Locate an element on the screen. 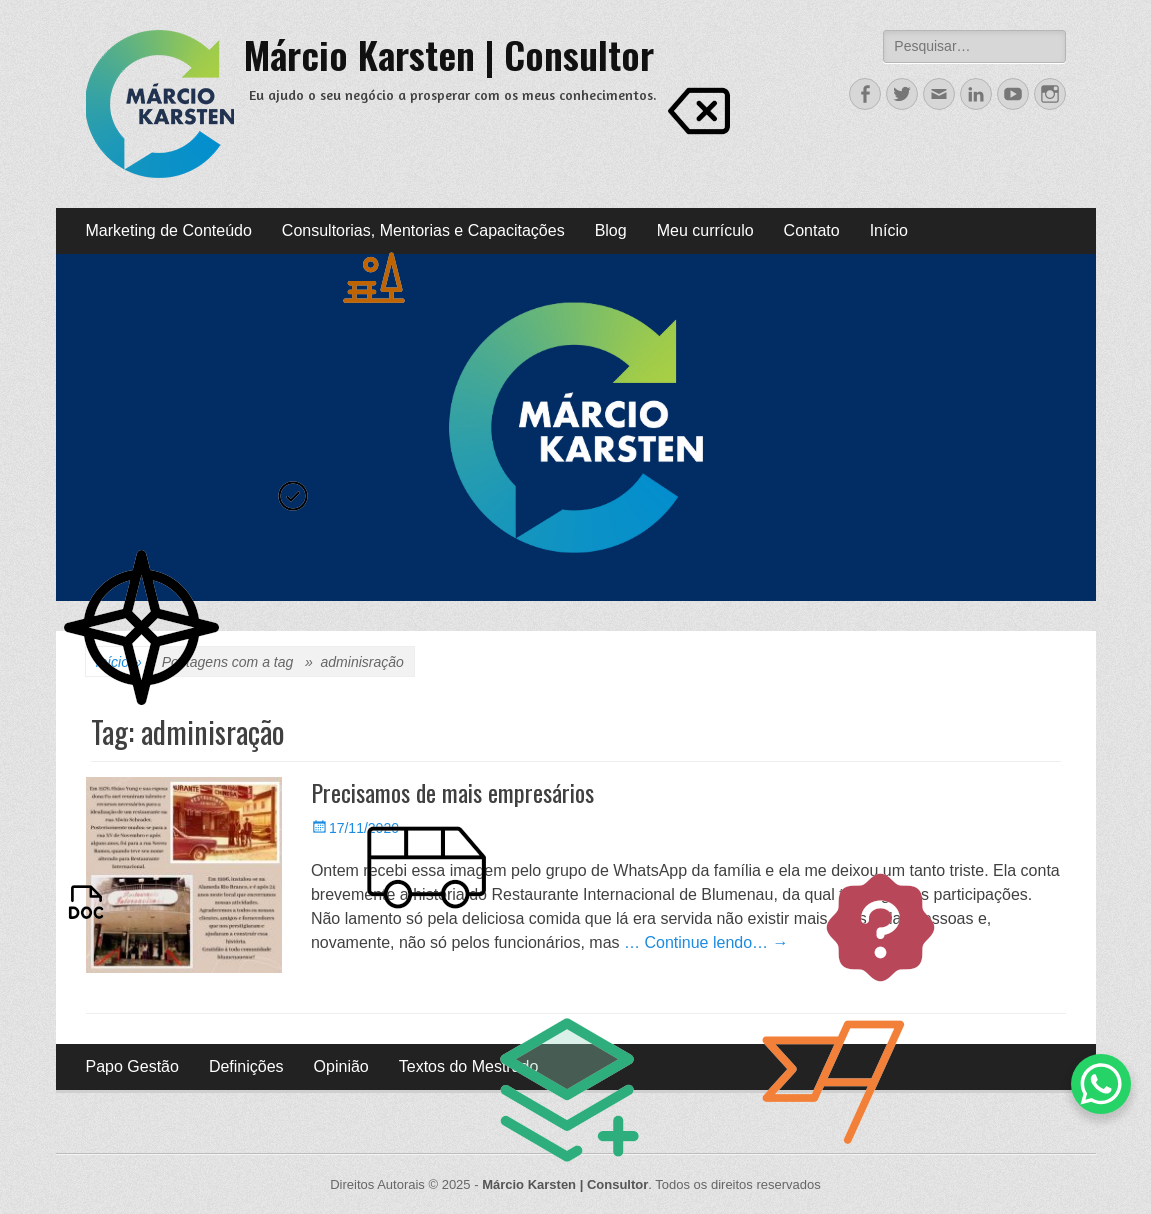 This screenshot has width=1151, height=1214. open a document file is located at coordinates (86, 903).